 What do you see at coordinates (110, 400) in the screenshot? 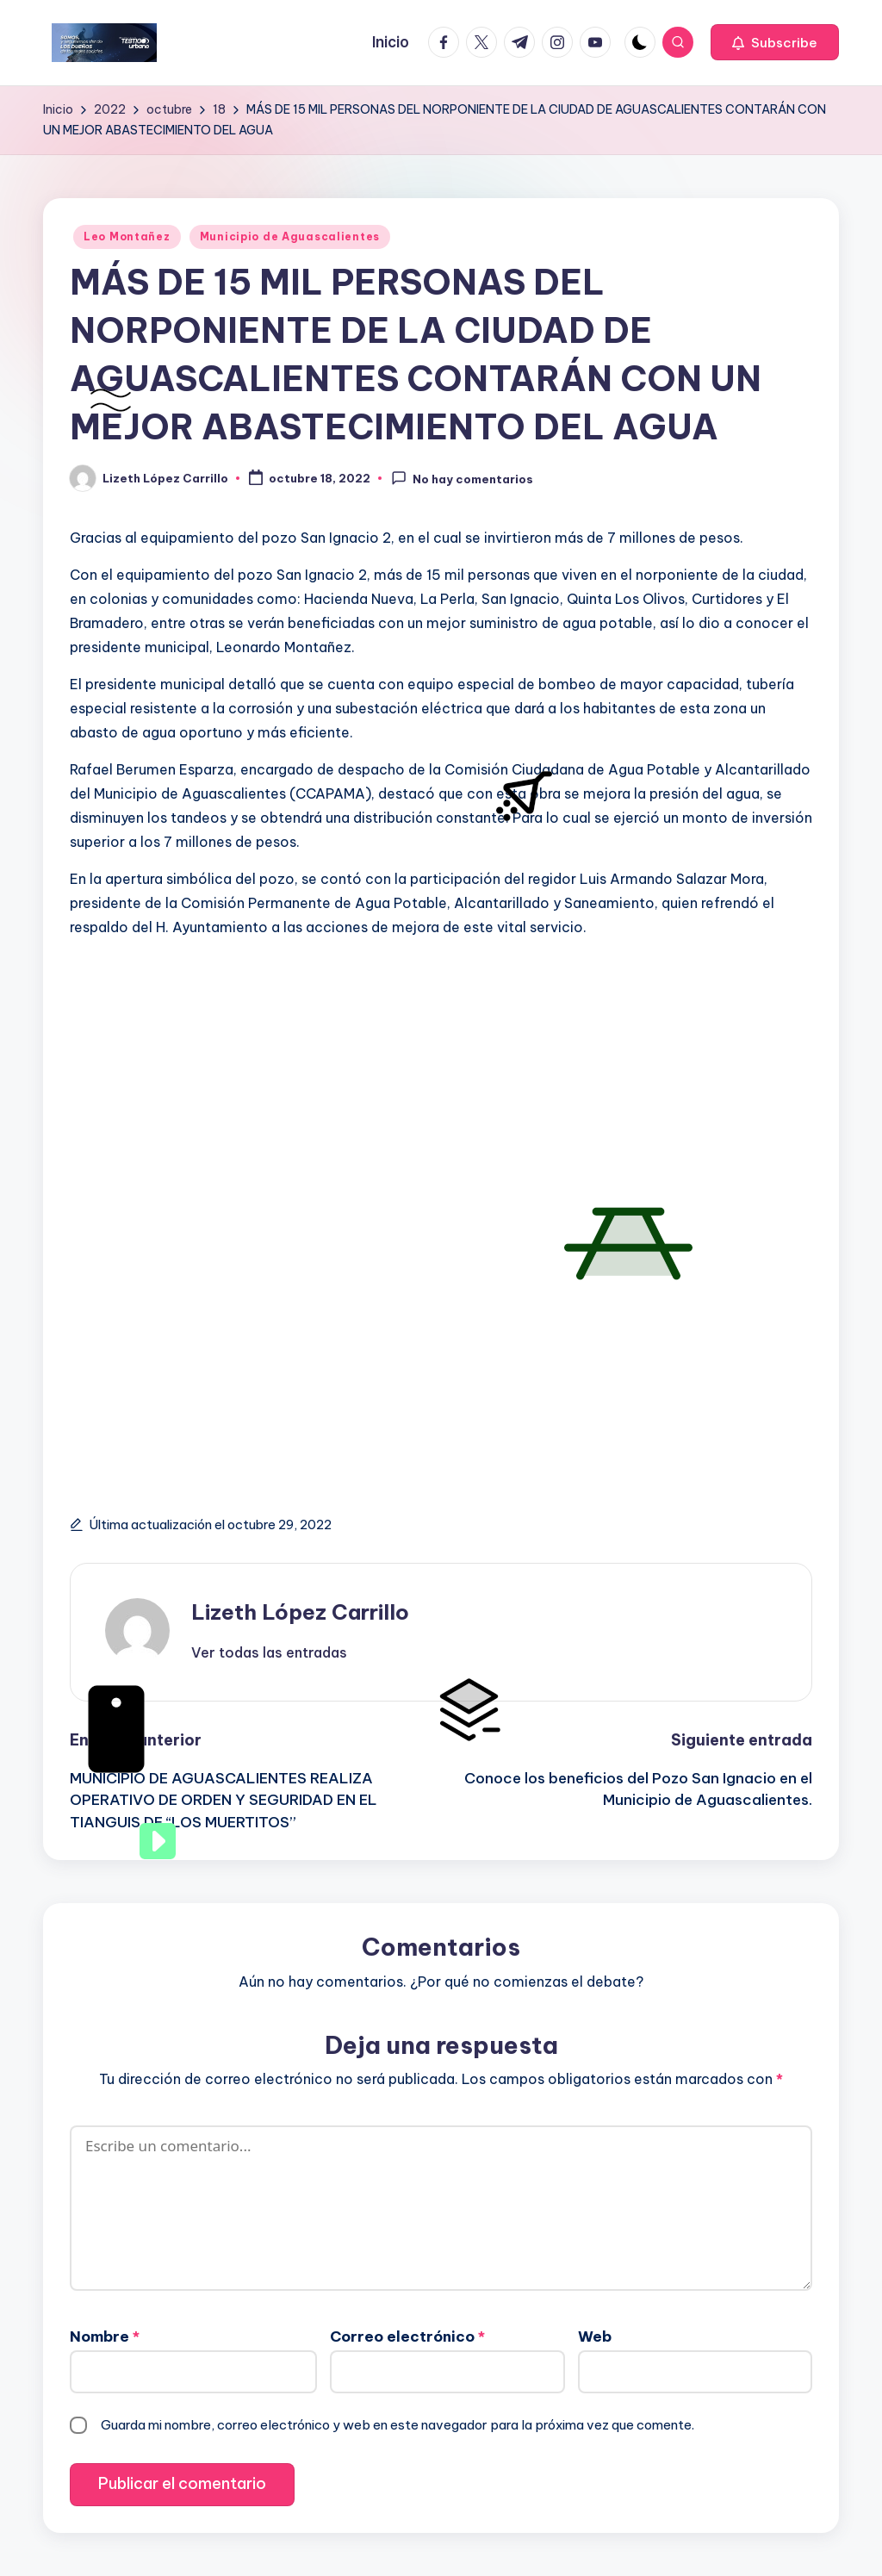
I see `indicates approximate or estimated value` at bounding box center [110, 400].